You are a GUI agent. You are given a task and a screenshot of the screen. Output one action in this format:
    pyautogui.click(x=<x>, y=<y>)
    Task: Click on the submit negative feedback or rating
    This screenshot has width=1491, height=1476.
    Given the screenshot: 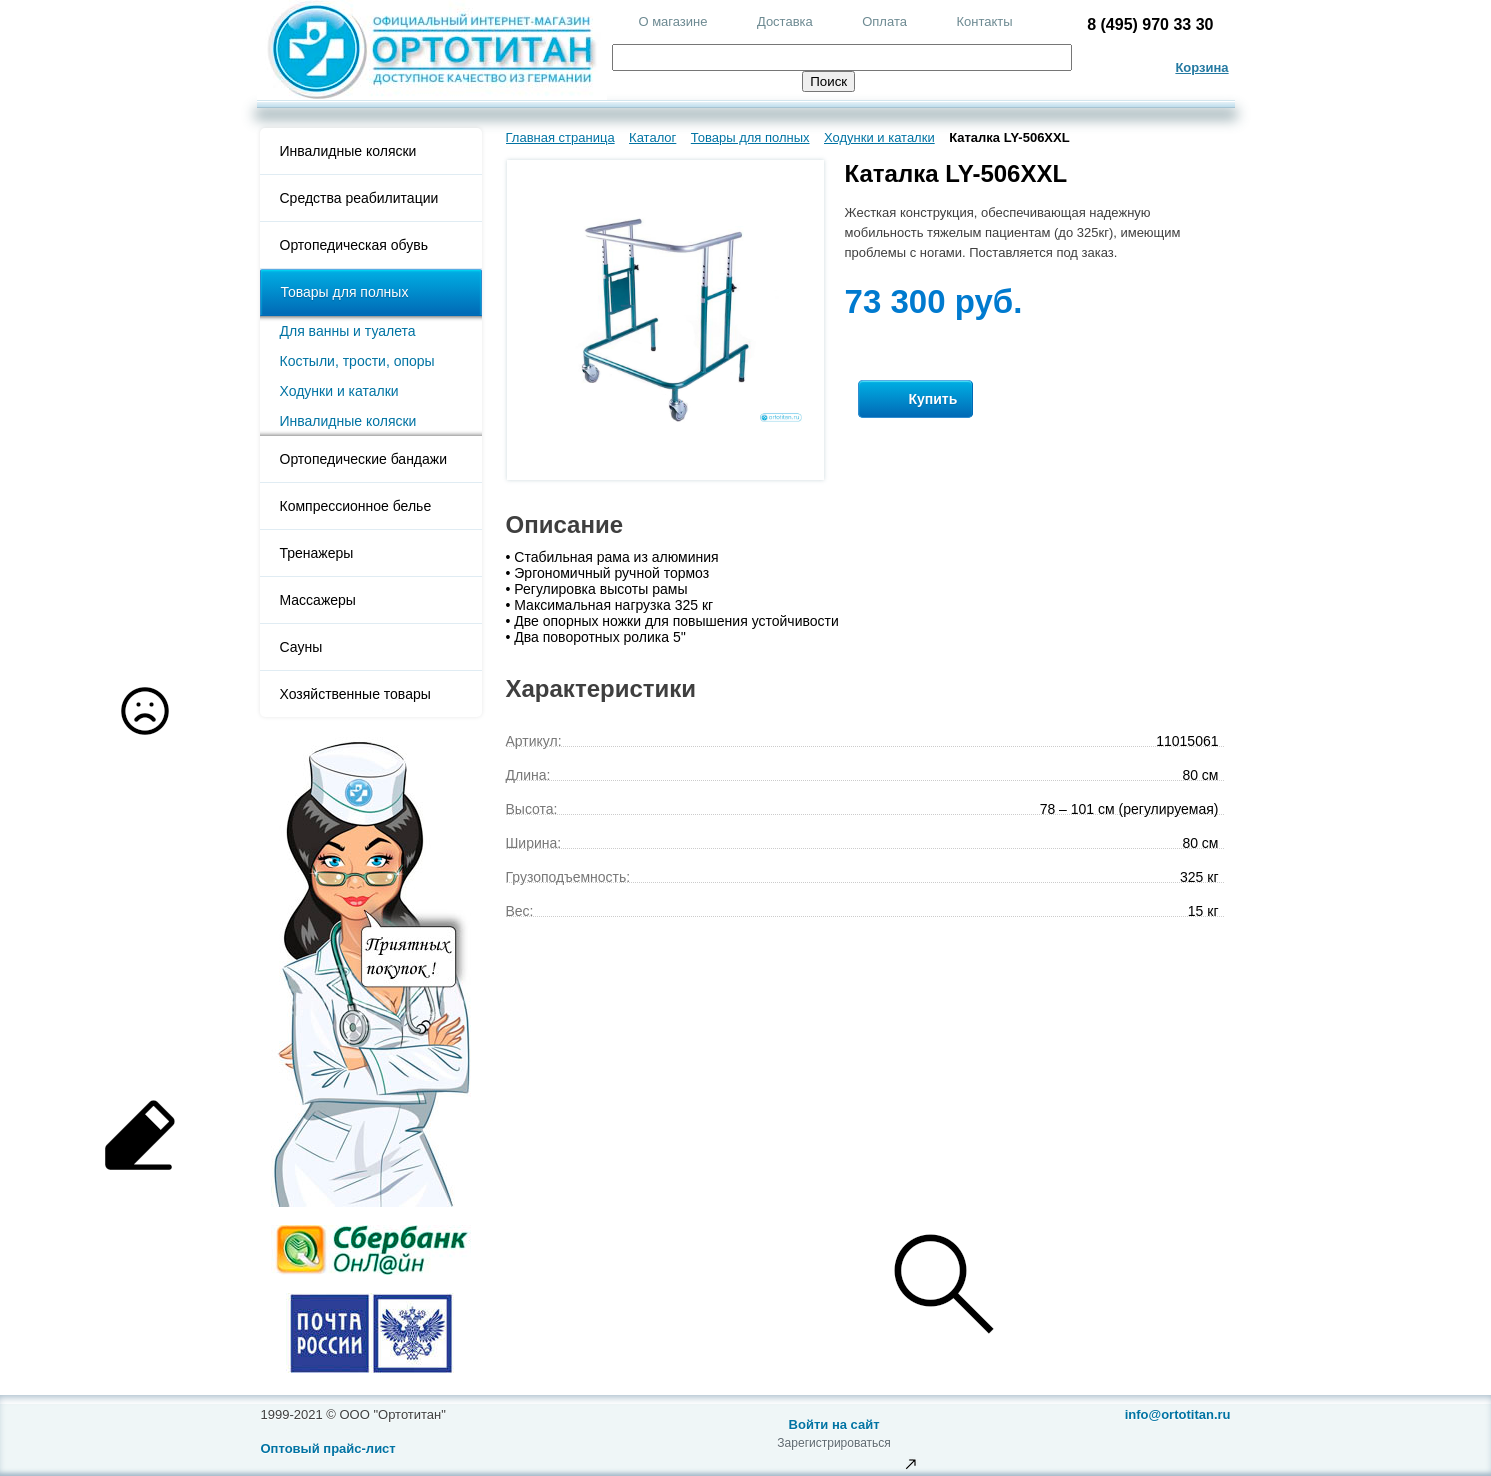 What is the action you would take?
    pyautogui.click(x=145, y=711)
    